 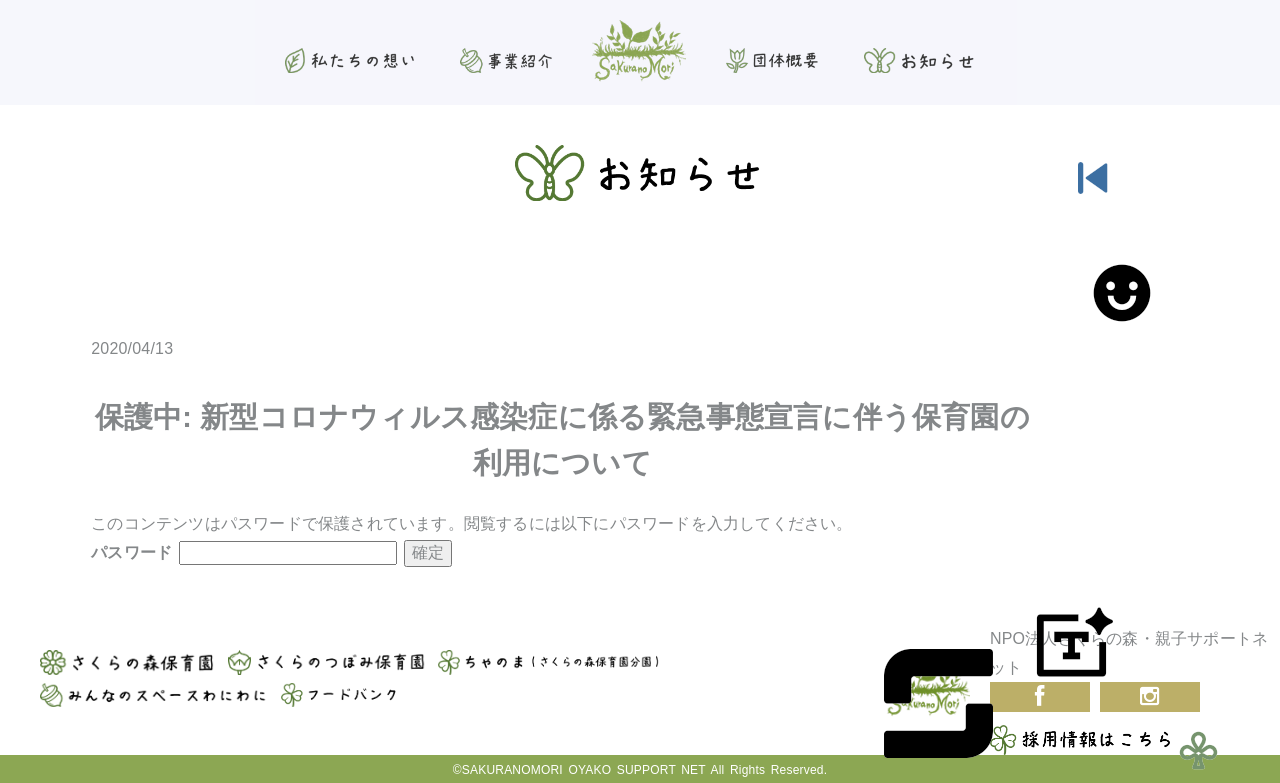 I want to click on add a reaction or emoji to a message, so click(x=1122, y=293).